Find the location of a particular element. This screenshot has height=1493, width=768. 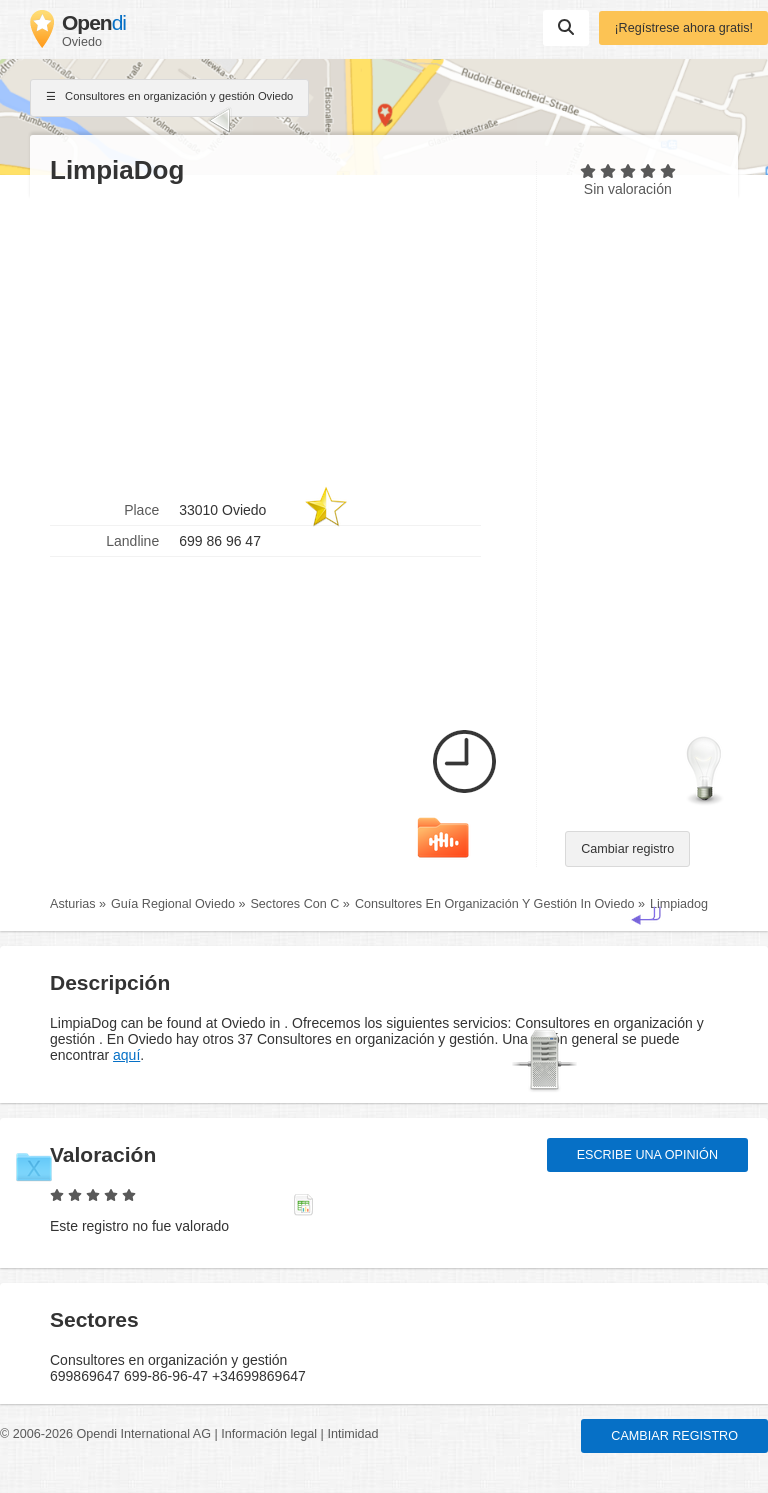

indicates informational message or tip is located at coordinates (705, 771).